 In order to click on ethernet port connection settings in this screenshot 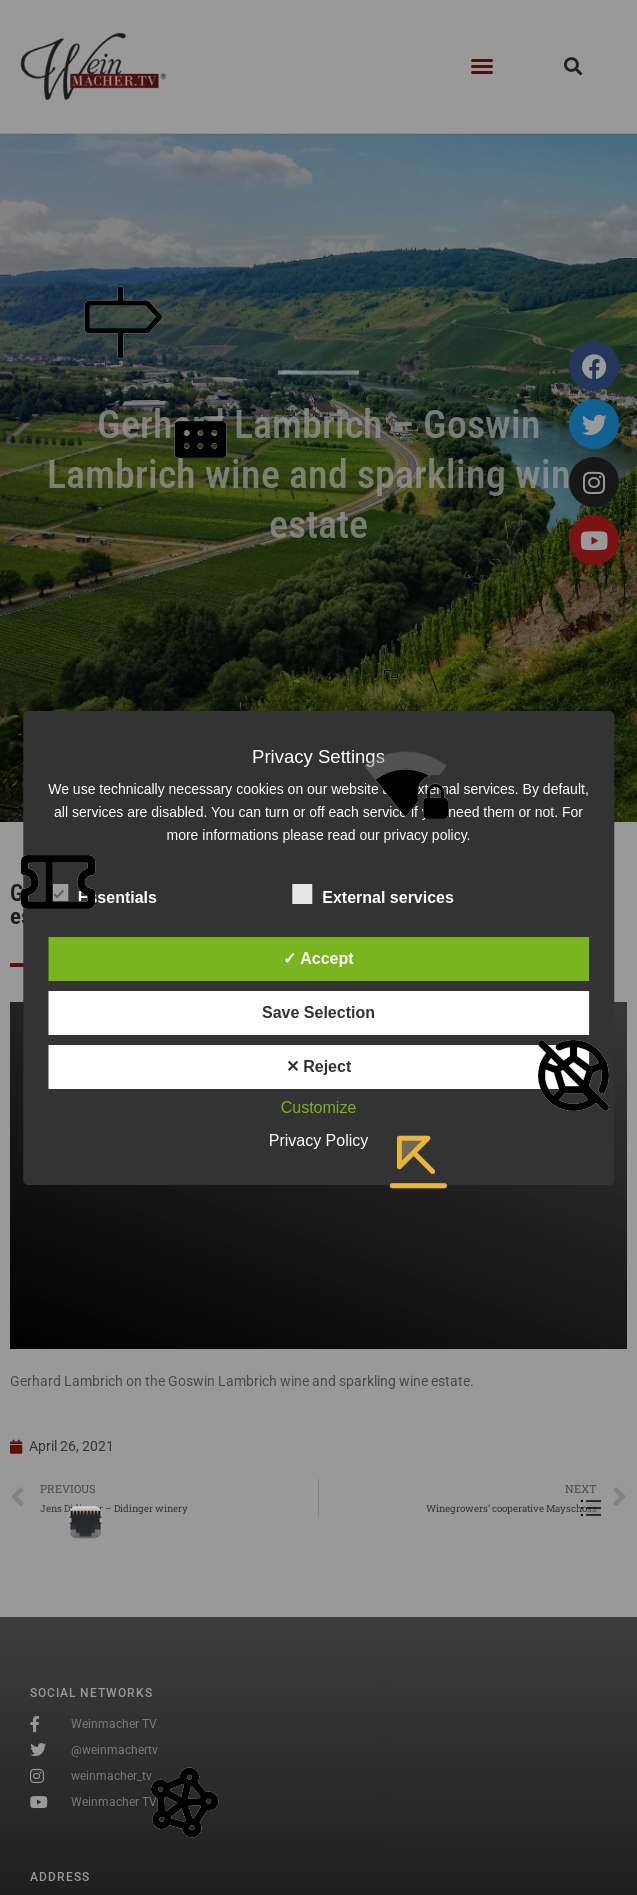, I will do `click(85, 1522)`.